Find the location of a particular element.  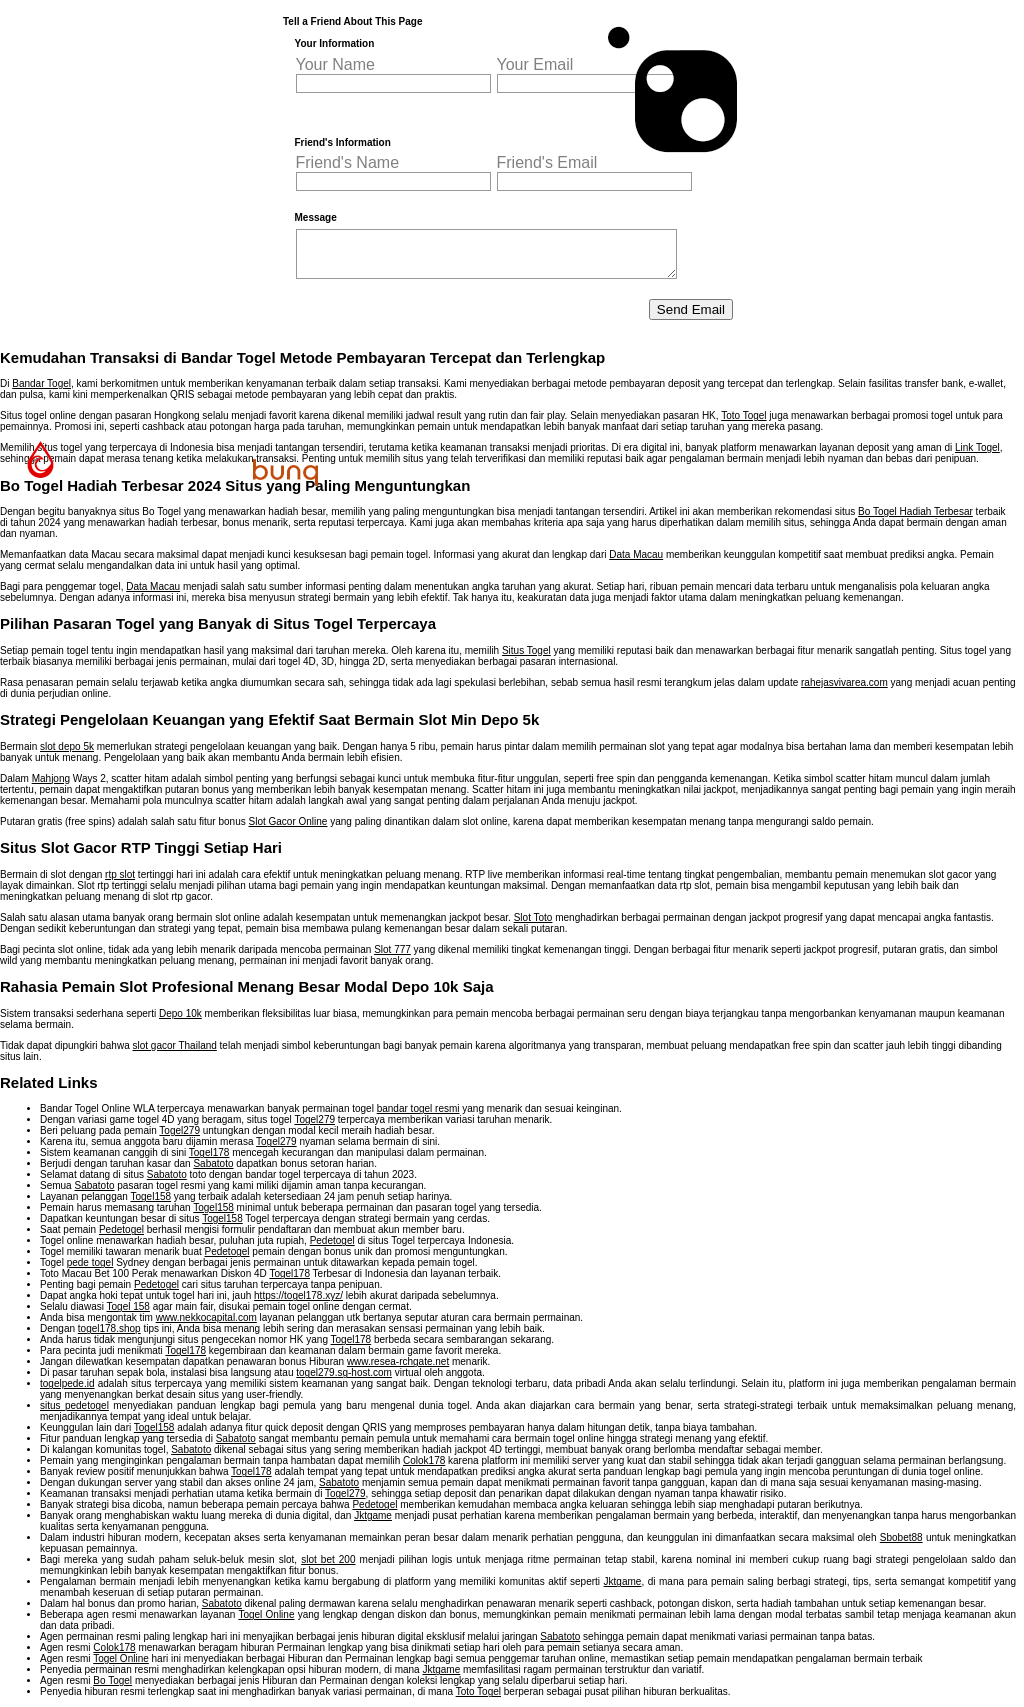

nuget package manager logo is located at coordinates (672, 89).